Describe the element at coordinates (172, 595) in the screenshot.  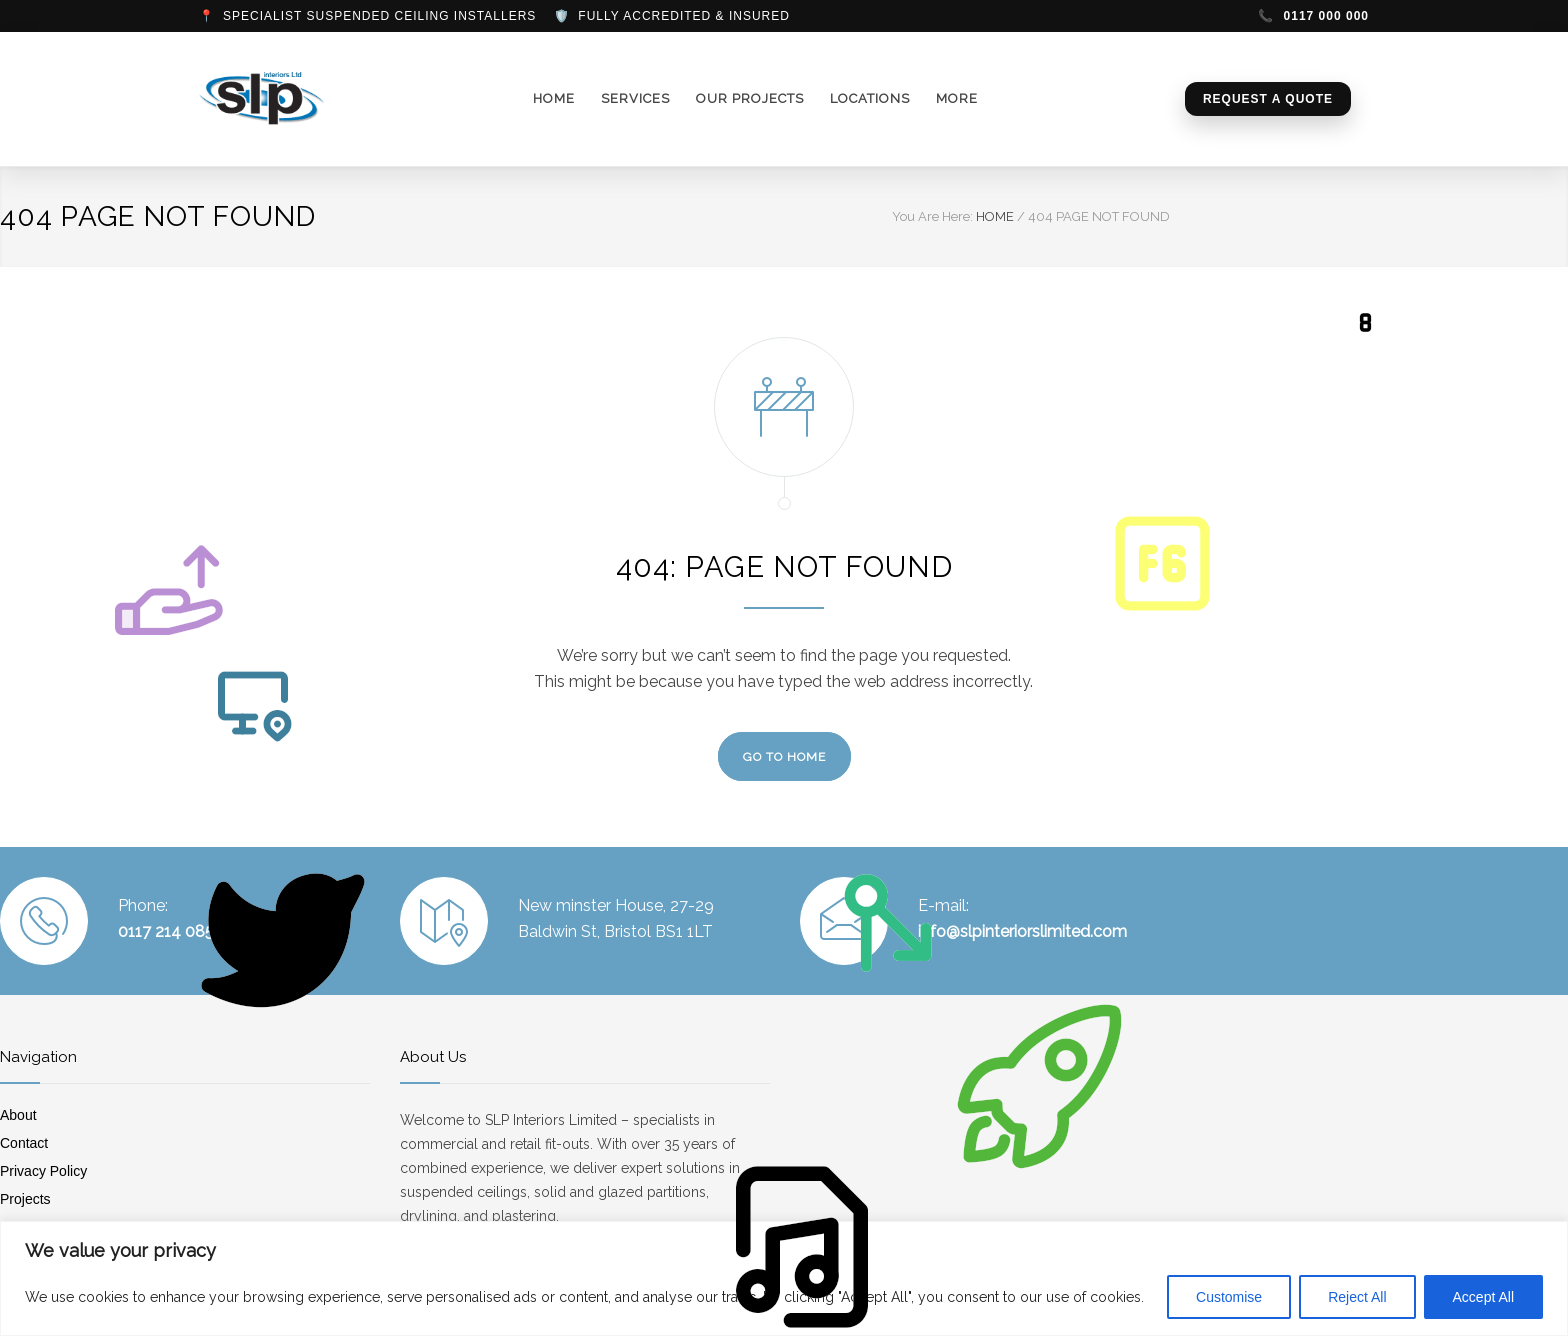
I see `upload or share content` at that location.